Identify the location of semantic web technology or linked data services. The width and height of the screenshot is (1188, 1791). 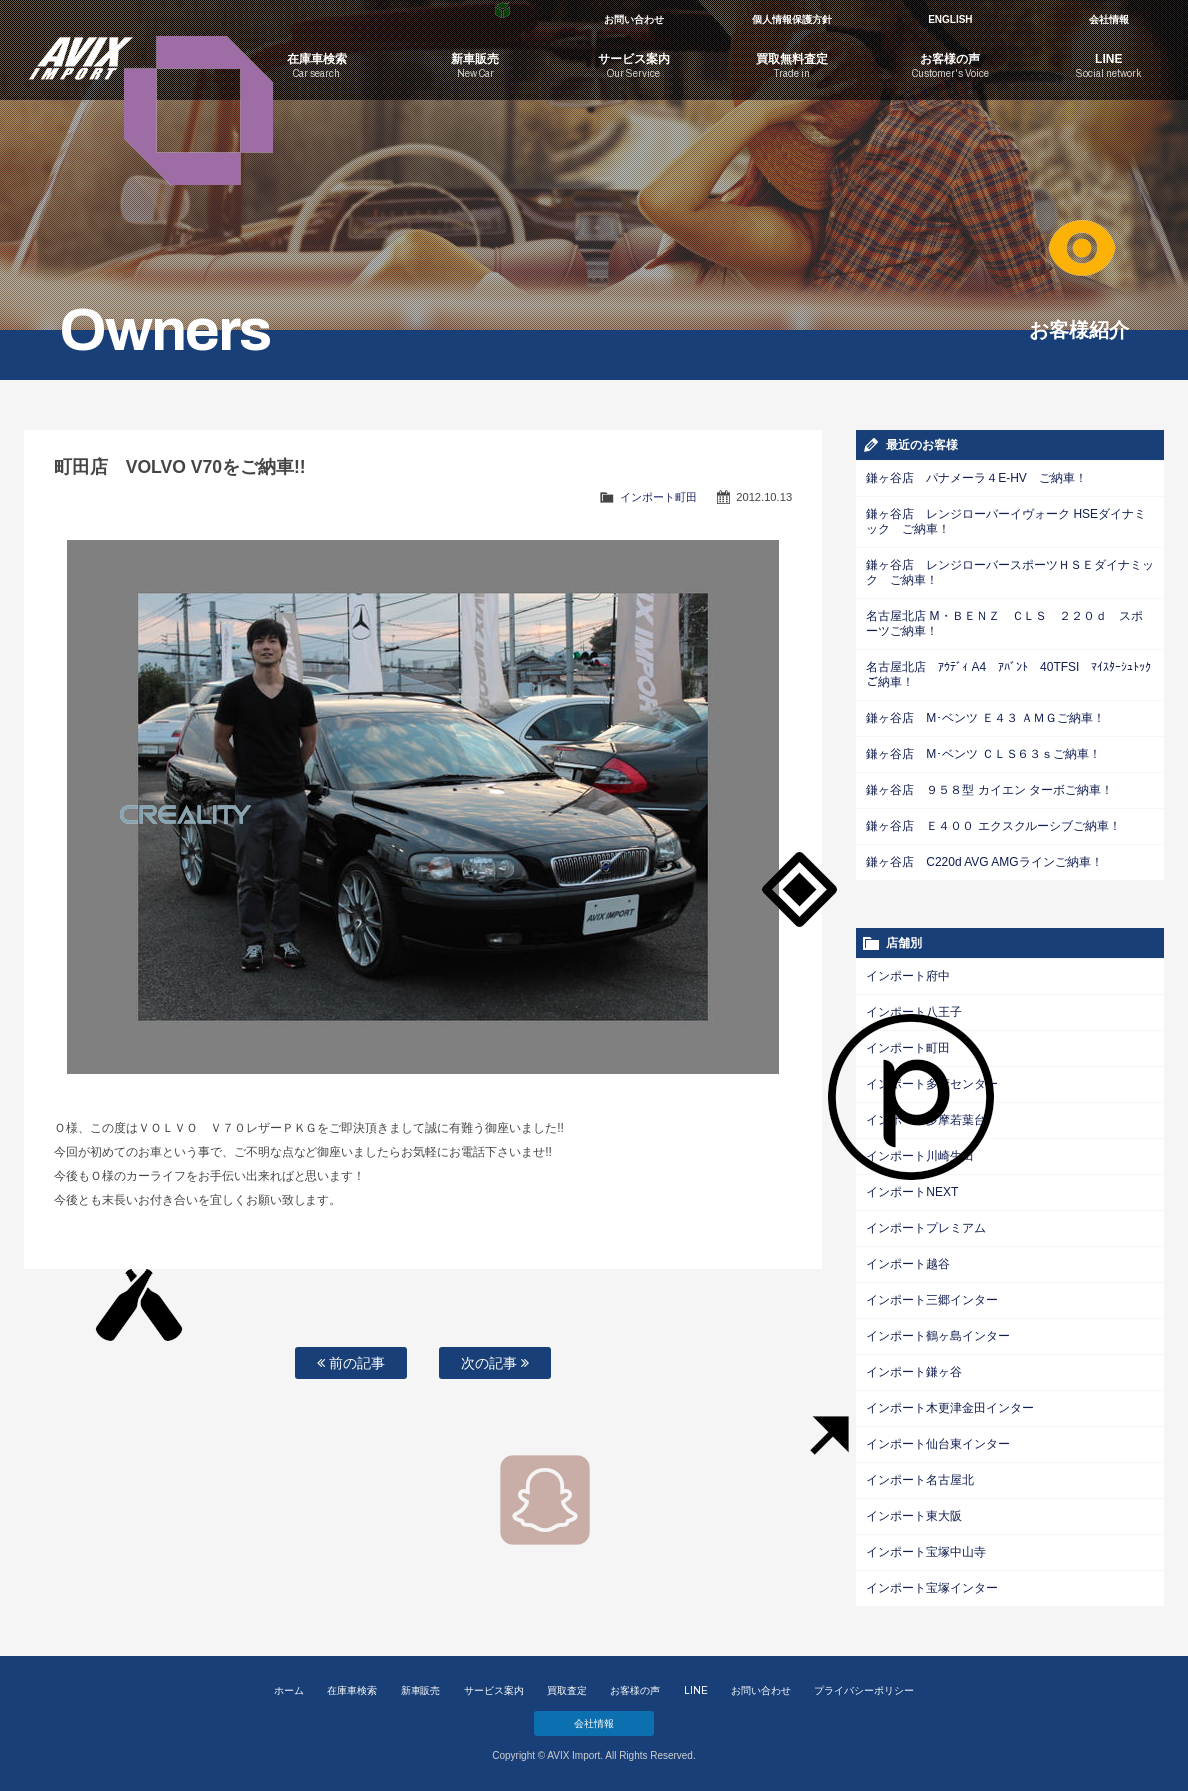
(502, 9).